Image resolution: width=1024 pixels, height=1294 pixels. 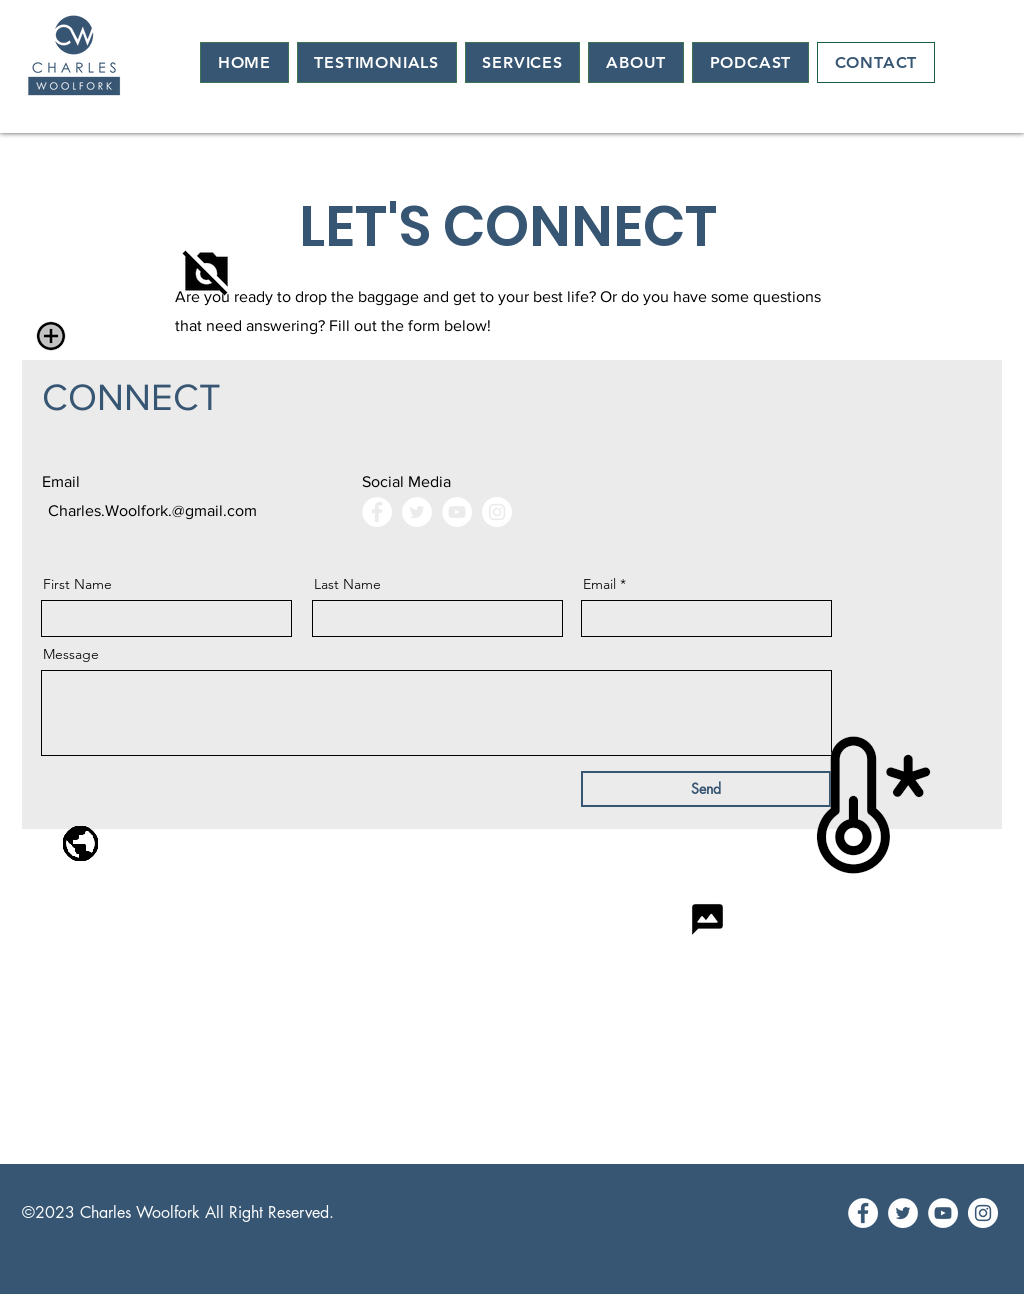 What do you see at coordinates (51, 336) in the screenshot?
I see `add a new item` at bounding box center [51, 336].